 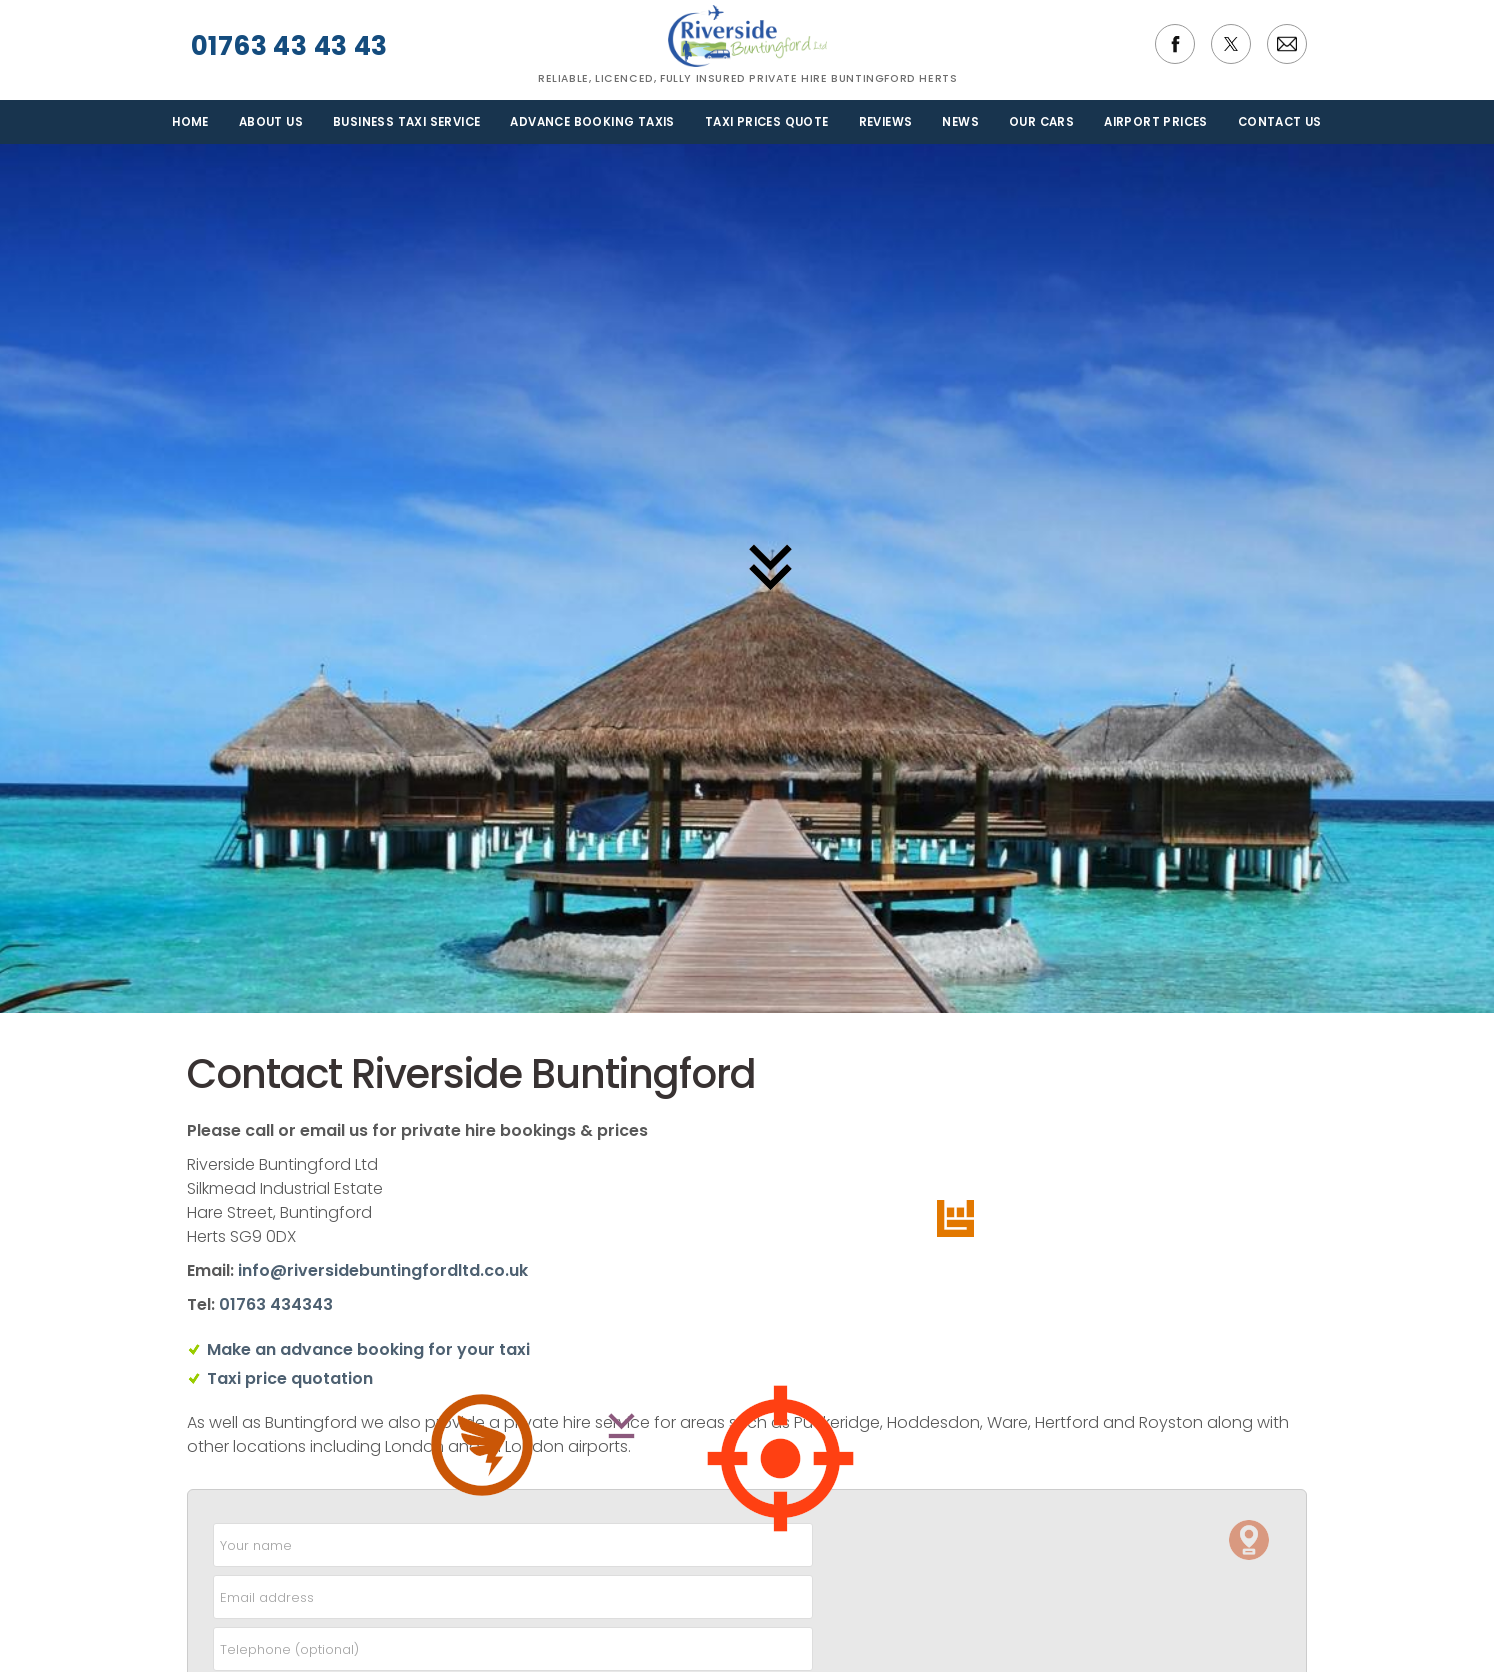 I want to click on center or focus on current location, so click(x=780, y=1458).